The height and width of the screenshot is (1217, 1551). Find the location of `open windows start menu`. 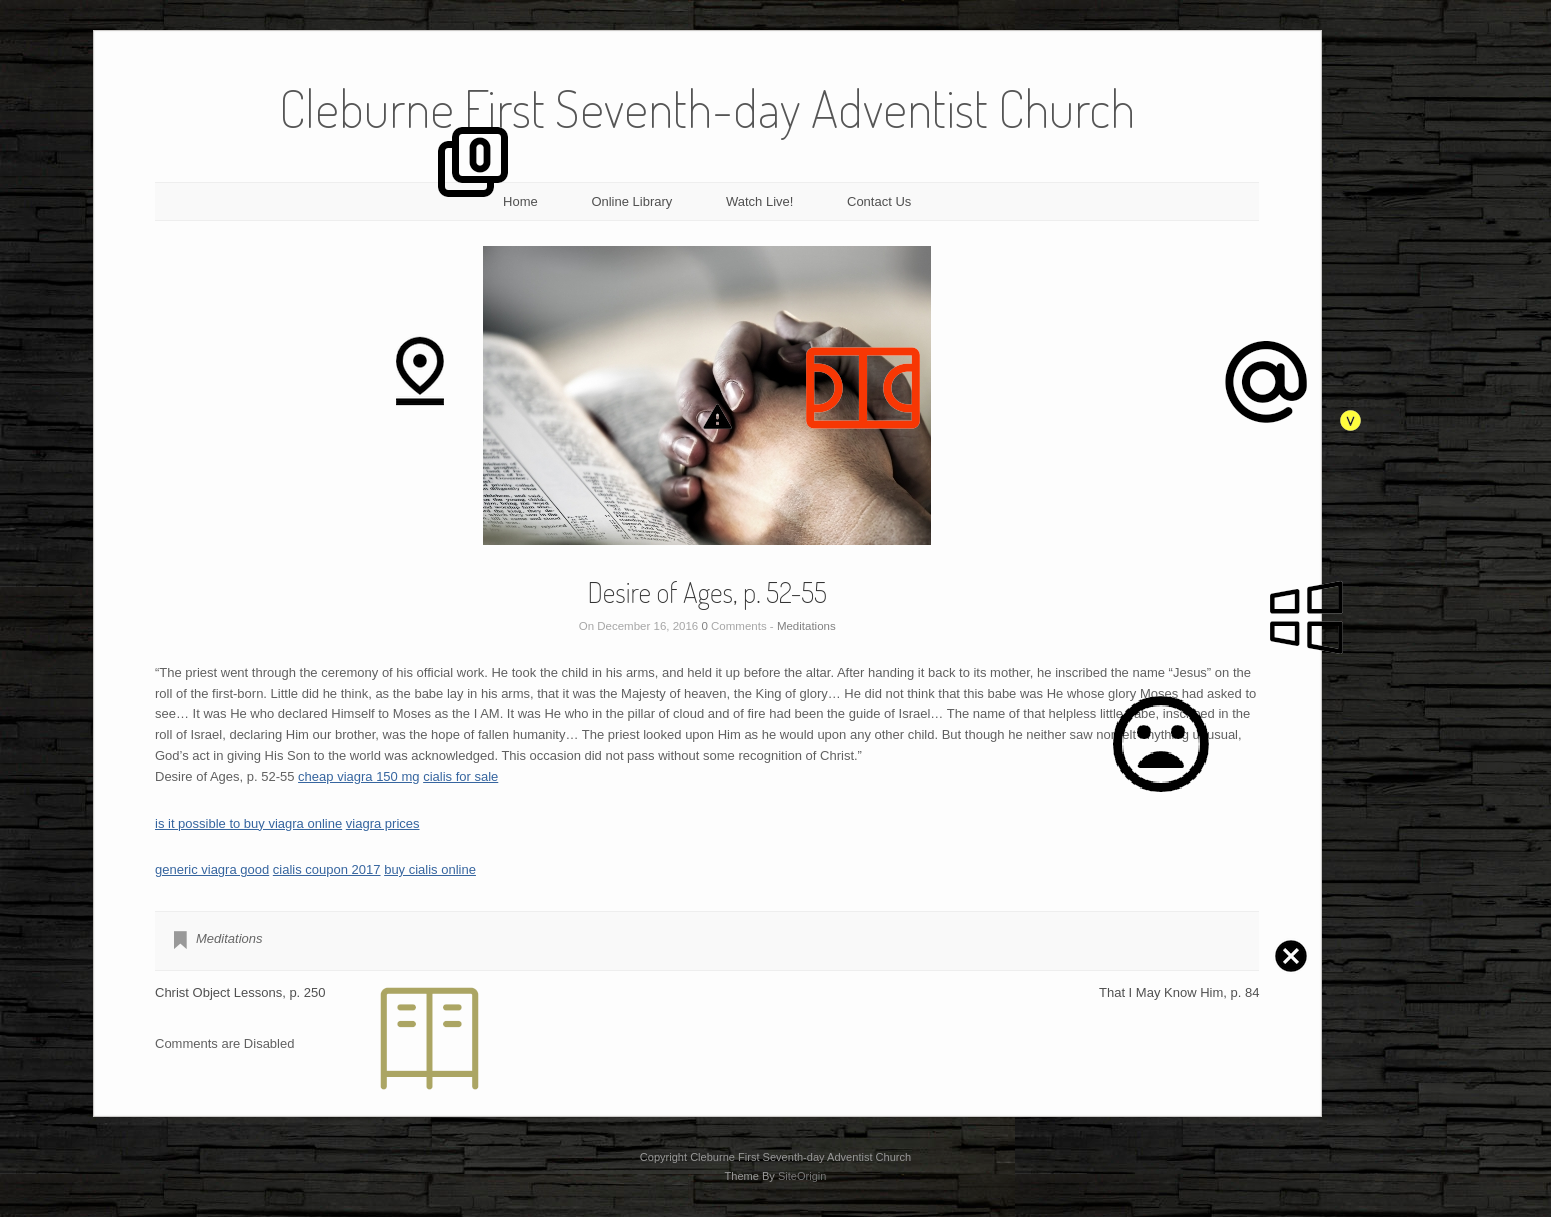

open windows start menu is located at coordinates (1309, 617).